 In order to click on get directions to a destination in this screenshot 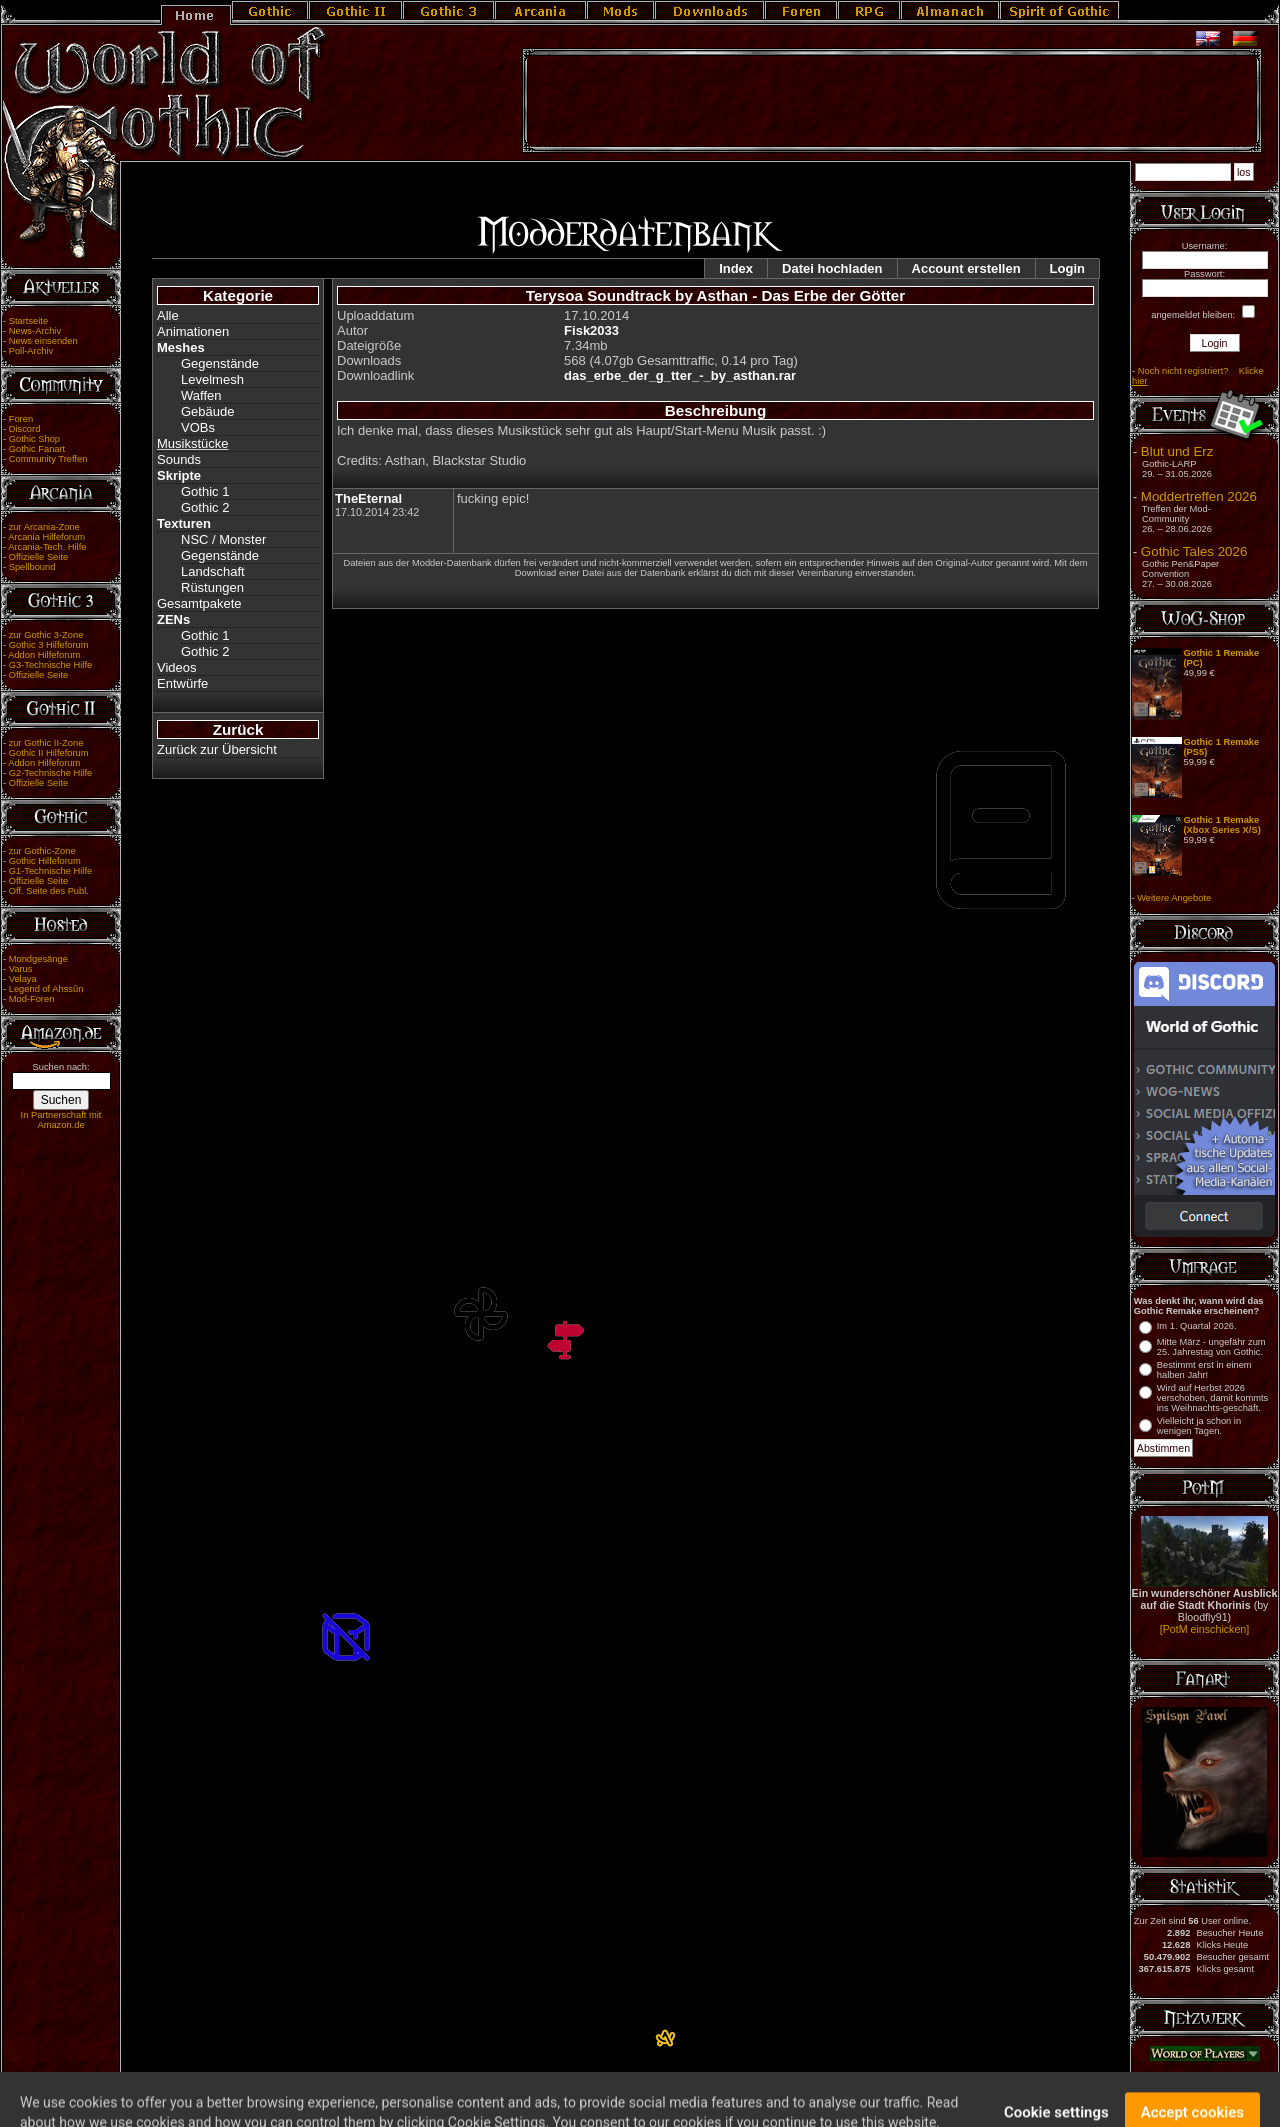, I will do `click(565, 1340)`.